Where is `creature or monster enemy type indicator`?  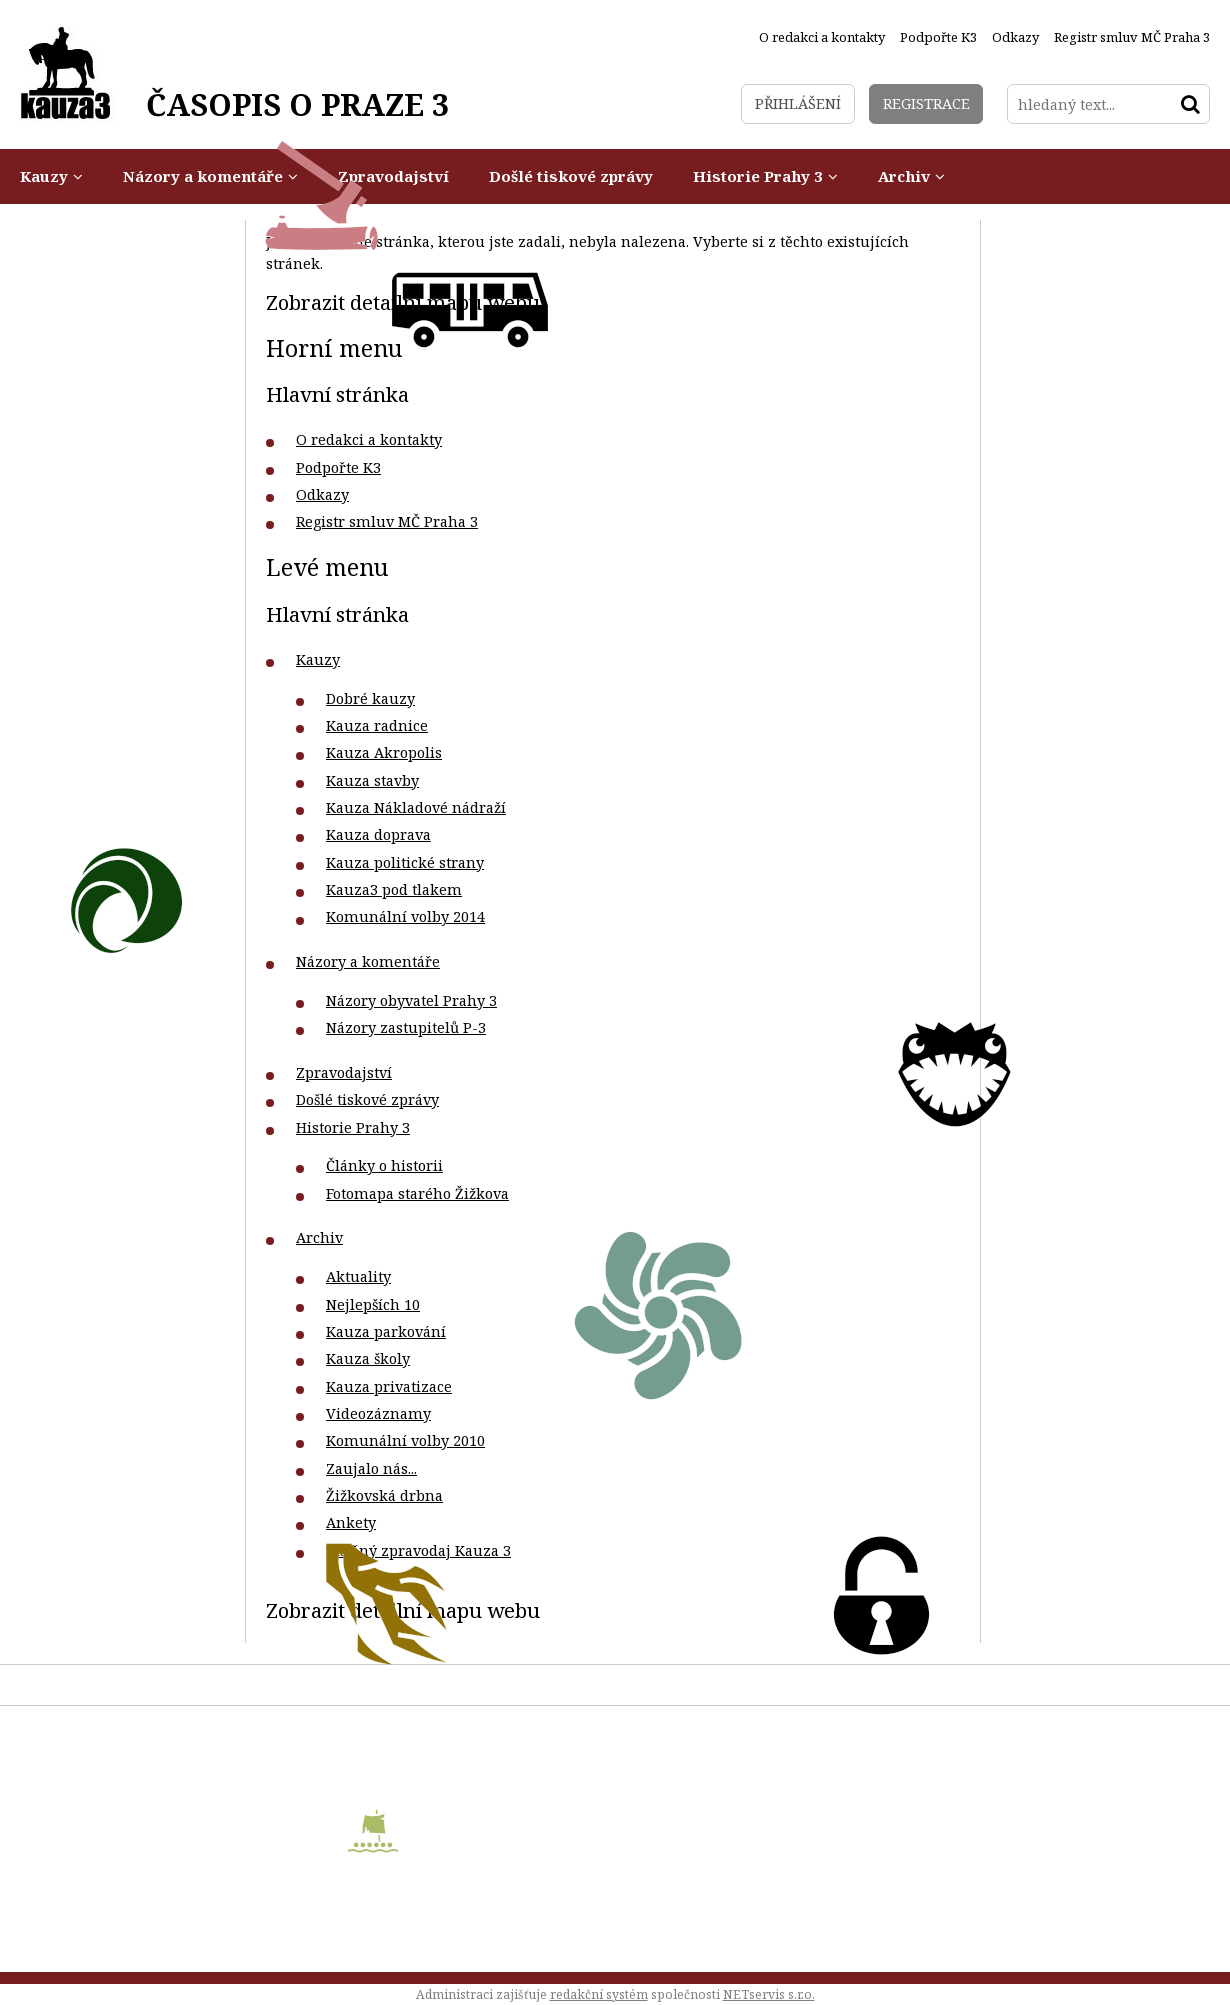
creature or monster enemy type indicator is located at coordinates (954, 1072).